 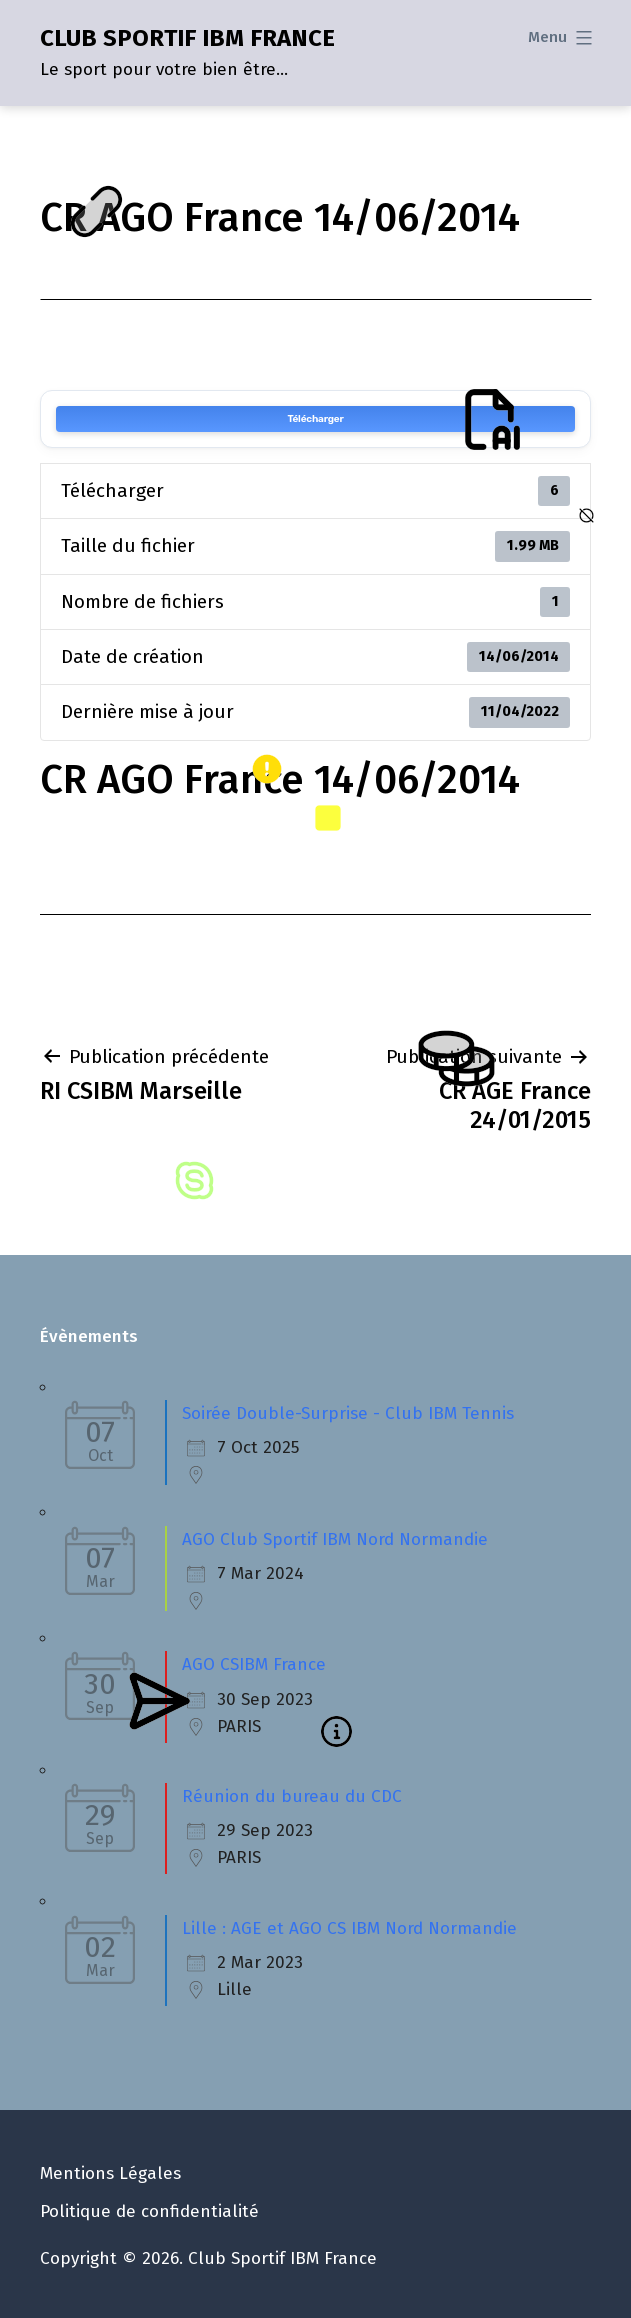 What do you see at coordinates (489, 419) in the screenshot?
I see `open an AI-generated document` at bounding box center [489, 419].